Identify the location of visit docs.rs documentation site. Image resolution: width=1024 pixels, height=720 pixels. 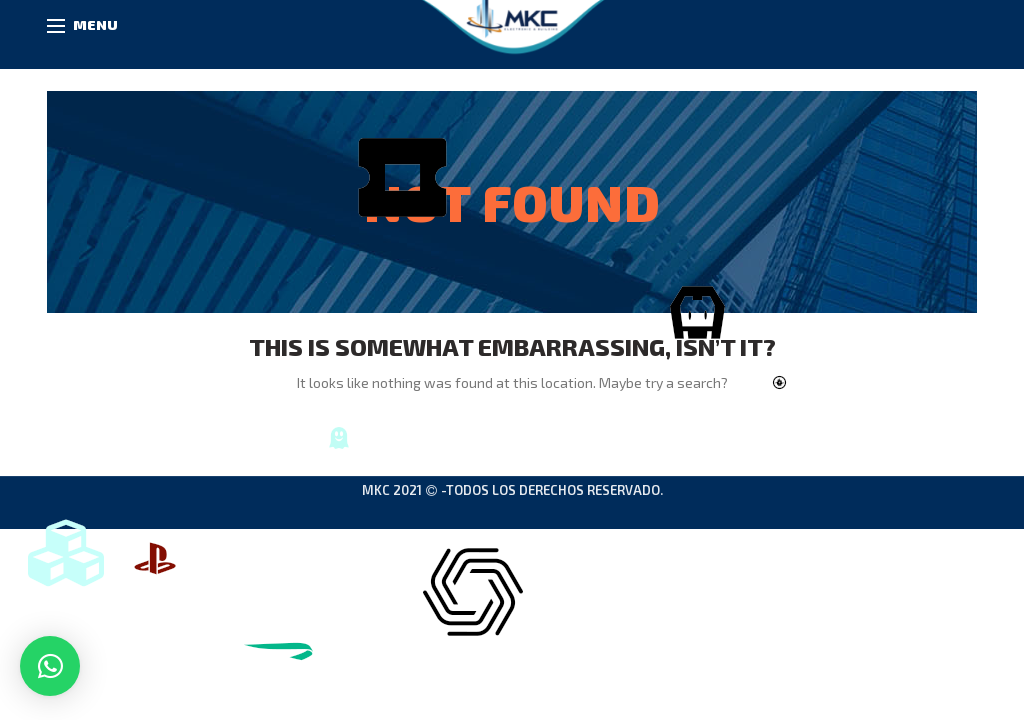
(66, 553).